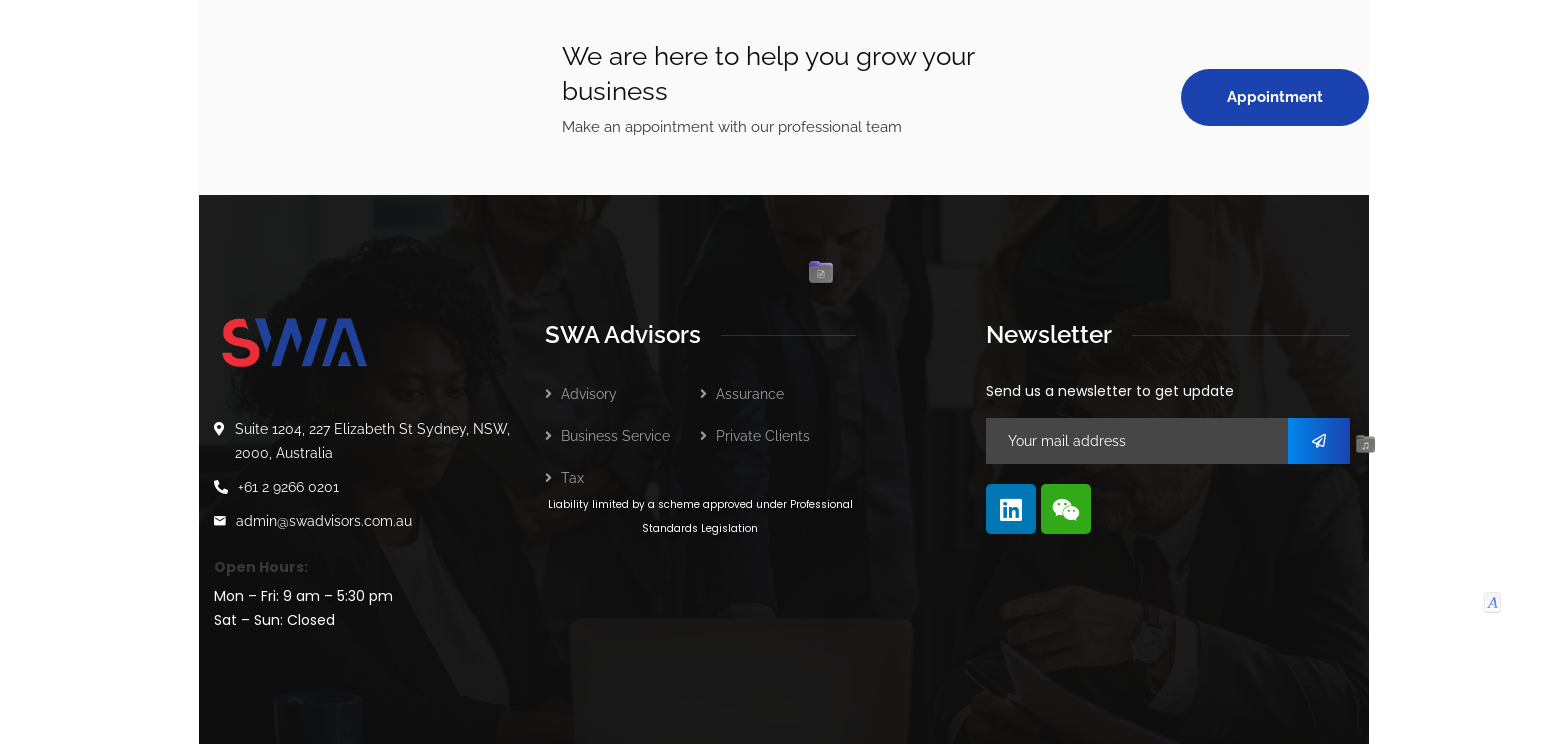 The width and height of the screenshot is (1568, 744). I want to click on open your documents folder, so click(821, 272).